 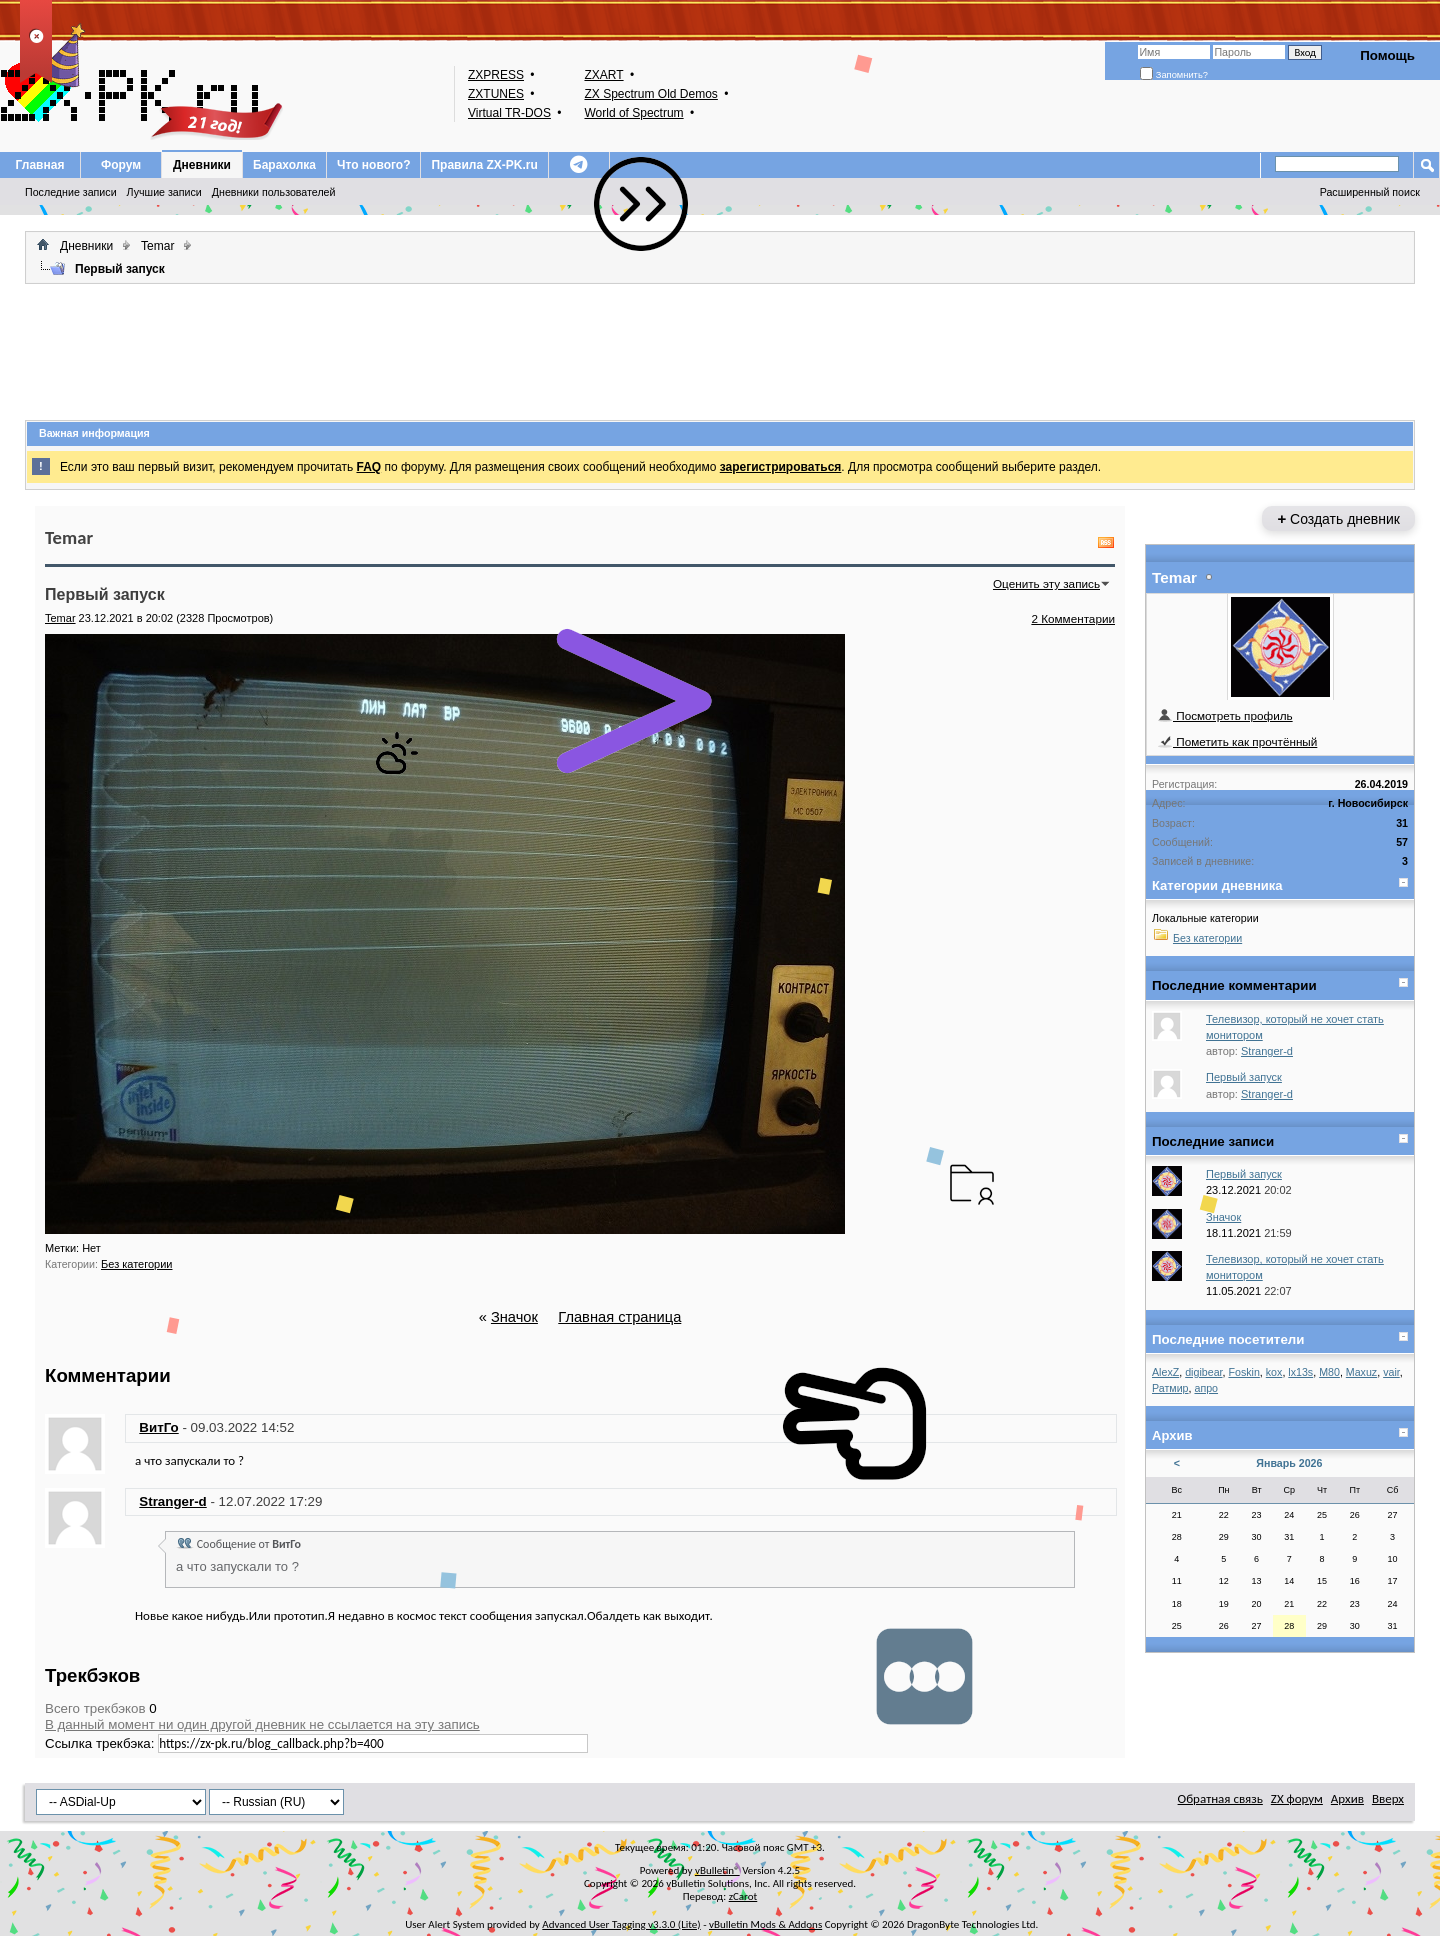 I want to click on navigate to the next item or page, so click(x=629, y=701).